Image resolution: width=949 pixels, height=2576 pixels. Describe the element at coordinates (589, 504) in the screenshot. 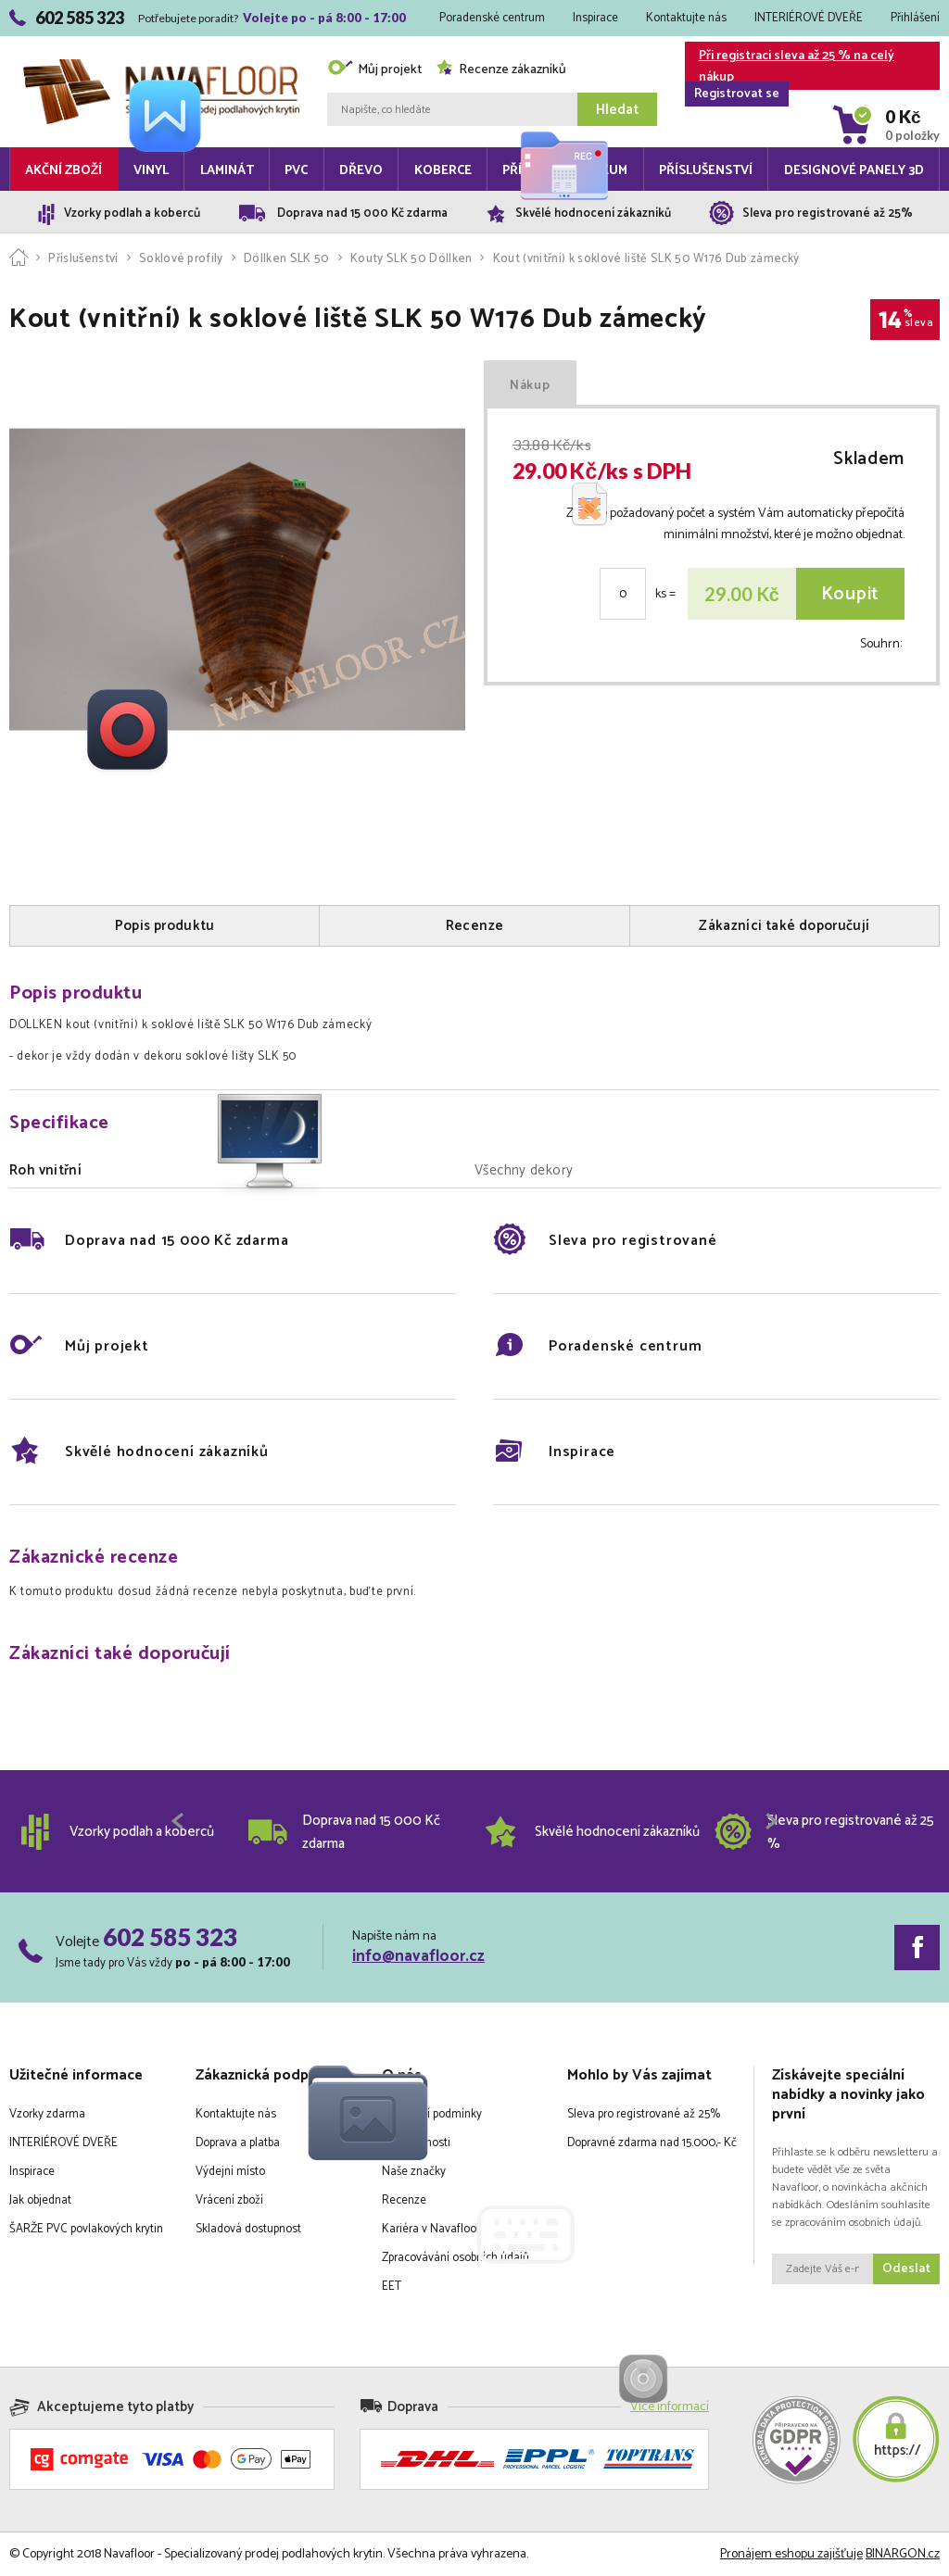

I see `a patch or diff file for code changes` at that location.